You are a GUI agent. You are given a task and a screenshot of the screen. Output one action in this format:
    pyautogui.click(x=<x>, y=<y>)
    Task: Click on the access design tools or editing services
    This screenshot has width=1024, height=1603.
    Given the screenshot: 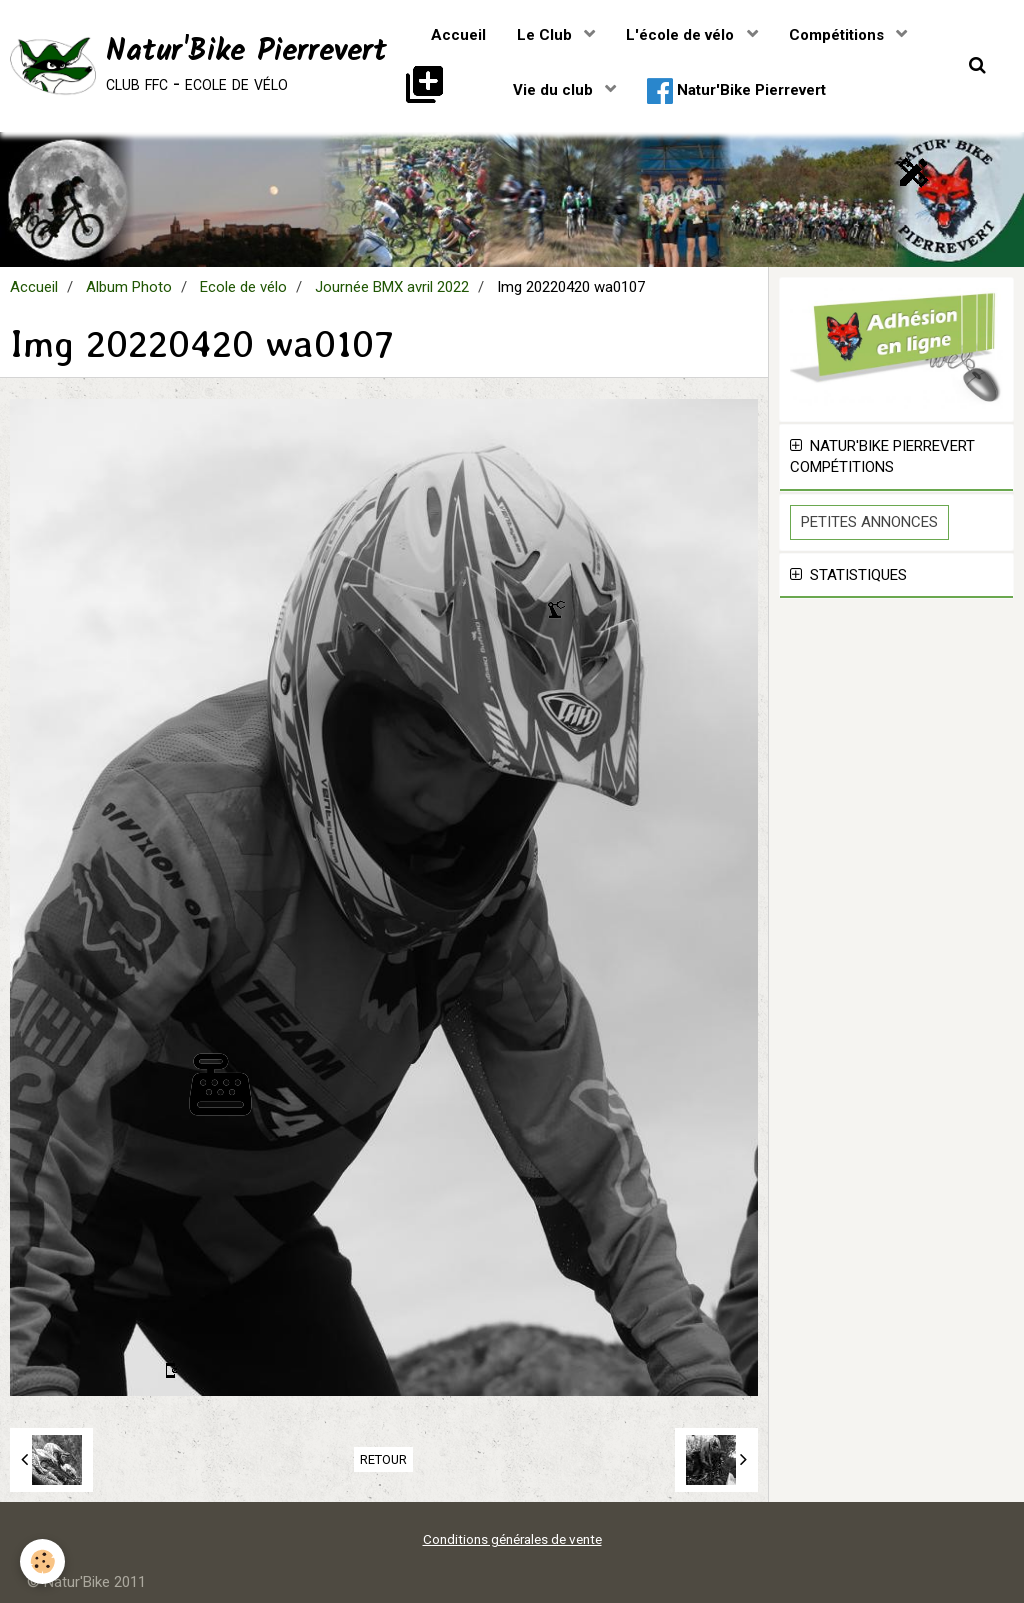 What is the action you would take?
    pyautogui.click(x=913, y=172)
    